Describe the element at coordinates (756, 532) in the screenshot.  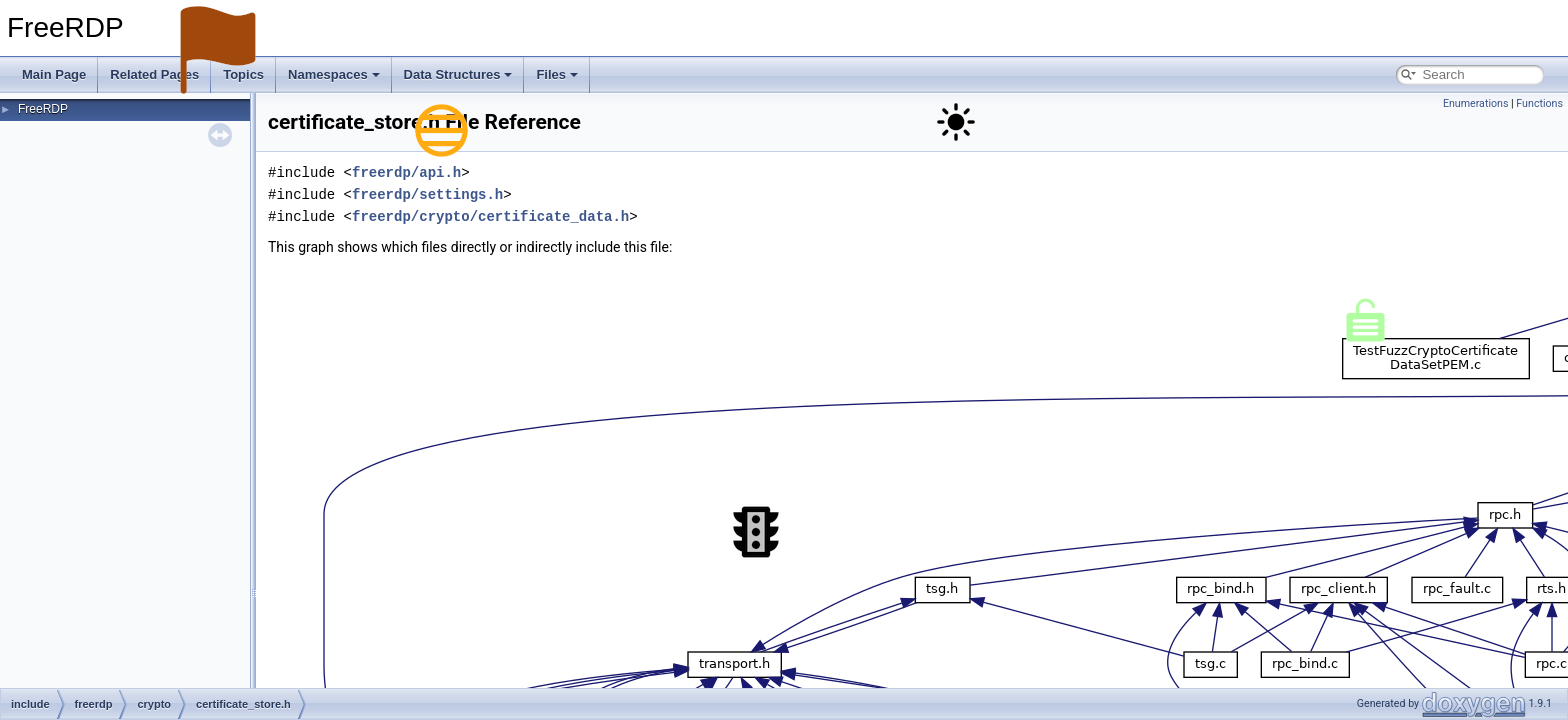
I see `view traffic conditions on map` at that location.